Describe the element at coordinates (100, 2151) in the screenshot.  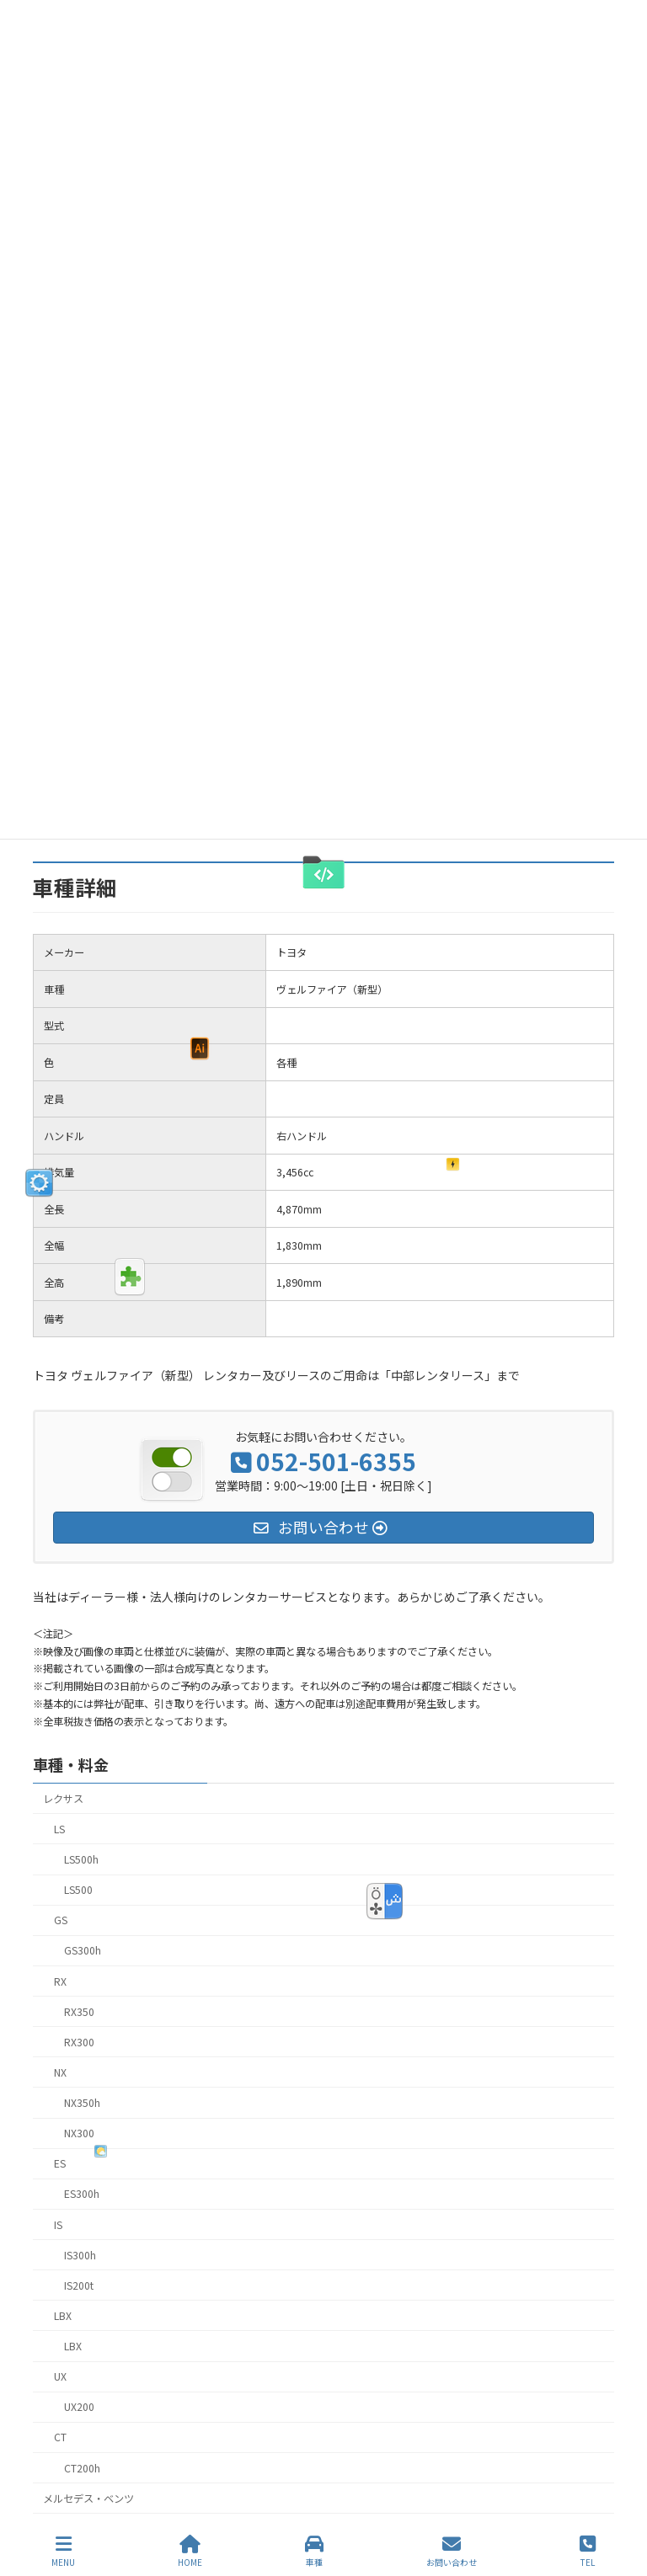
I see `open the weather app` at that location.